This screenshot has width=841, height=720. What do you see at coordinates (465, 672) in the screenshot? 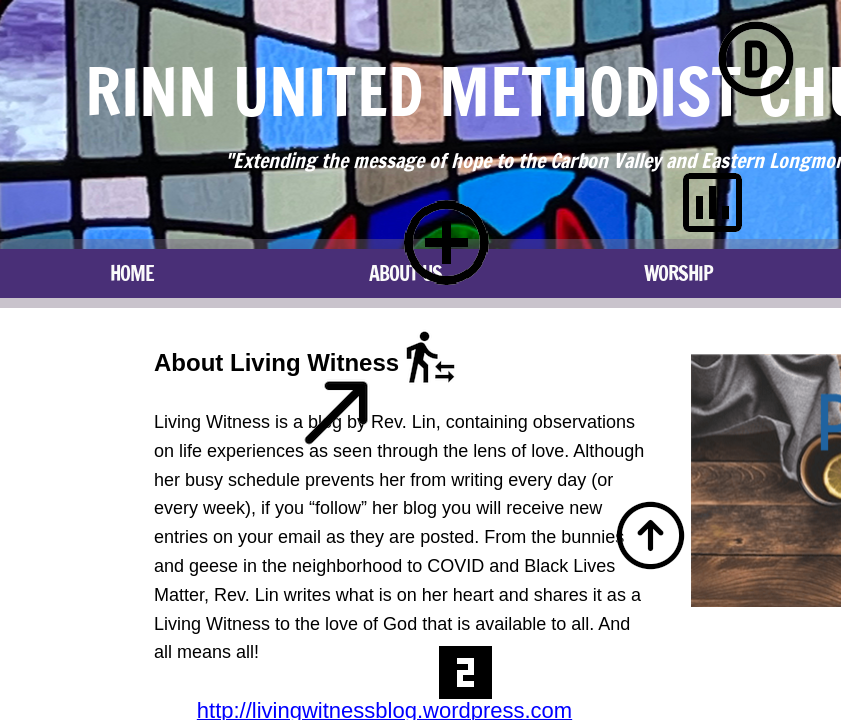
I see `select option number two` at bounding box center [465, 672].